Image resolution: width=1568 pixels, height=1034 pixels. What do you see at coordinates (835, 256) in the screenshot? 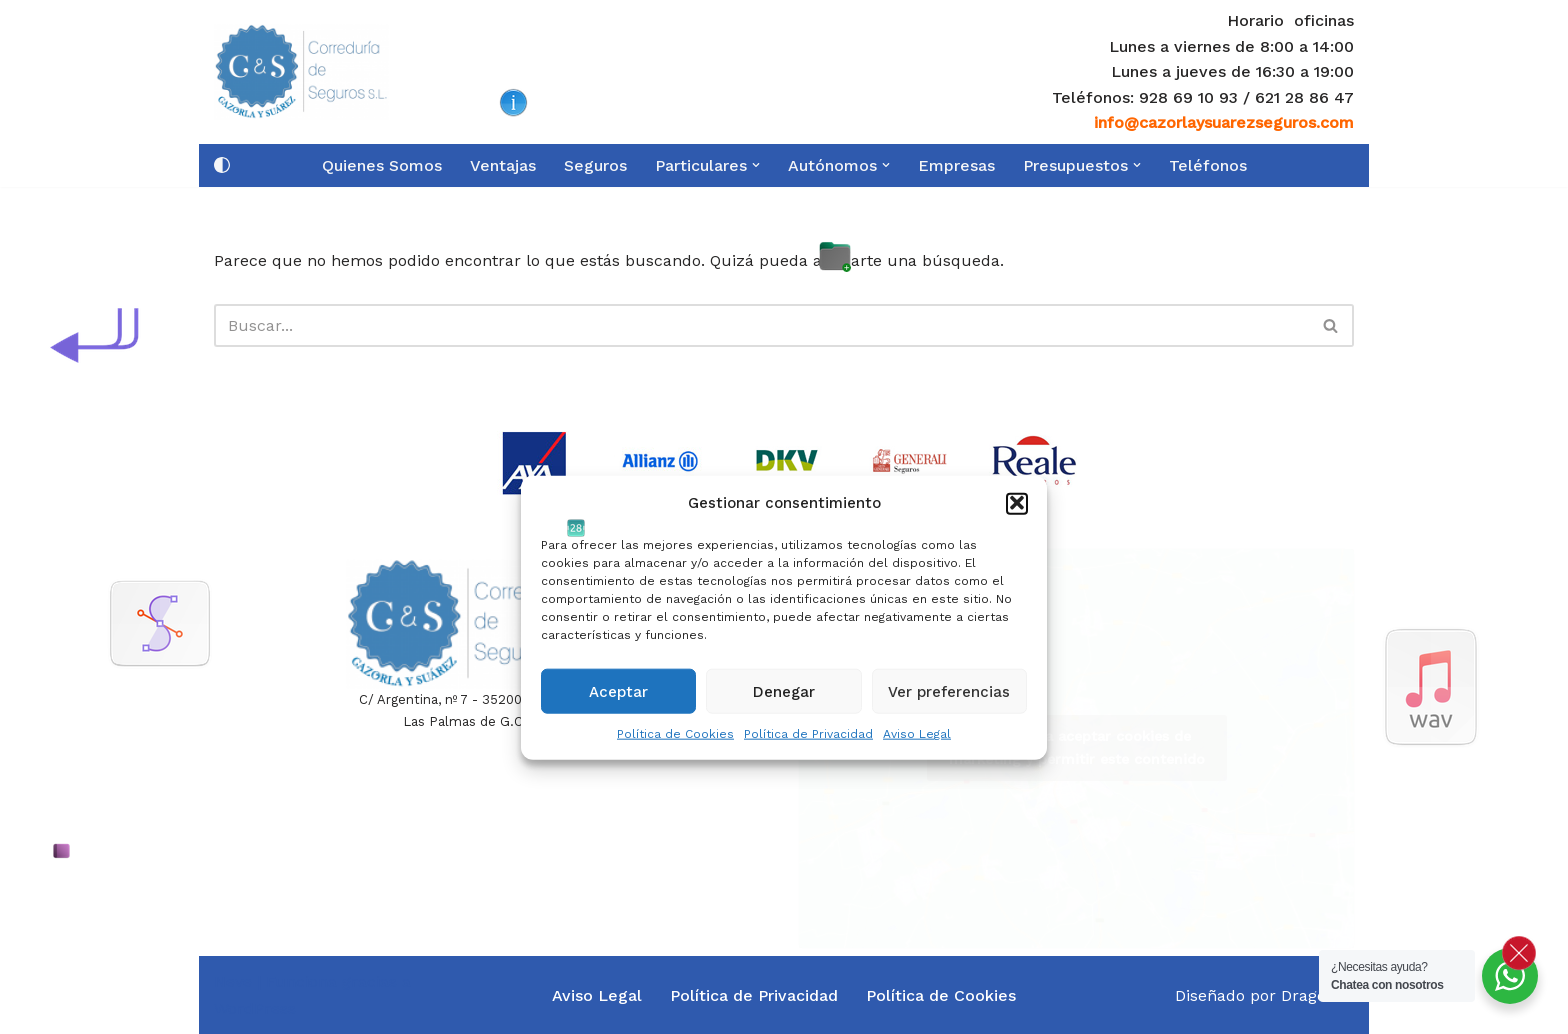
I see `create a new folder` at bounding box center [835, 256].